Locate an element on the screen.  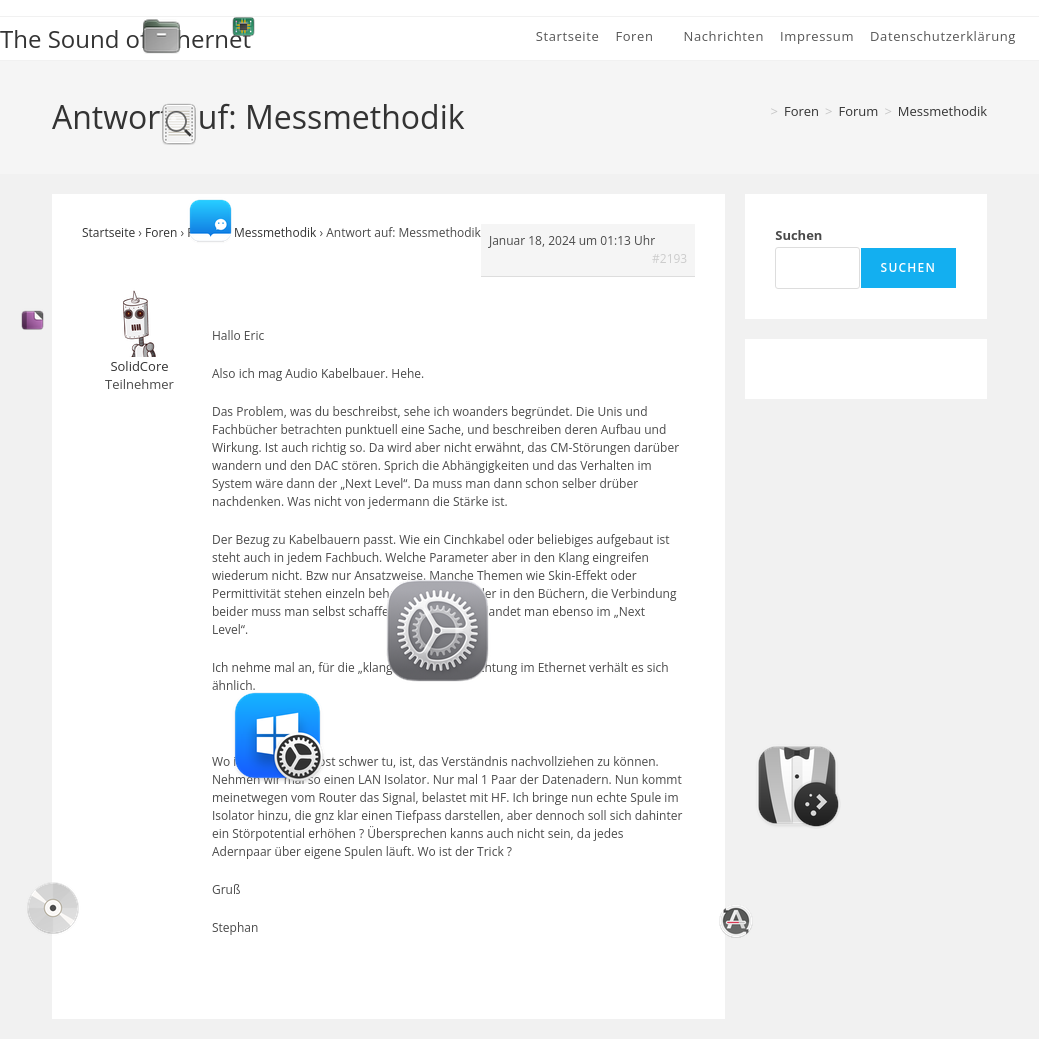
indicates a CD-R or recordable disc media is located at coordinates (53, 908).